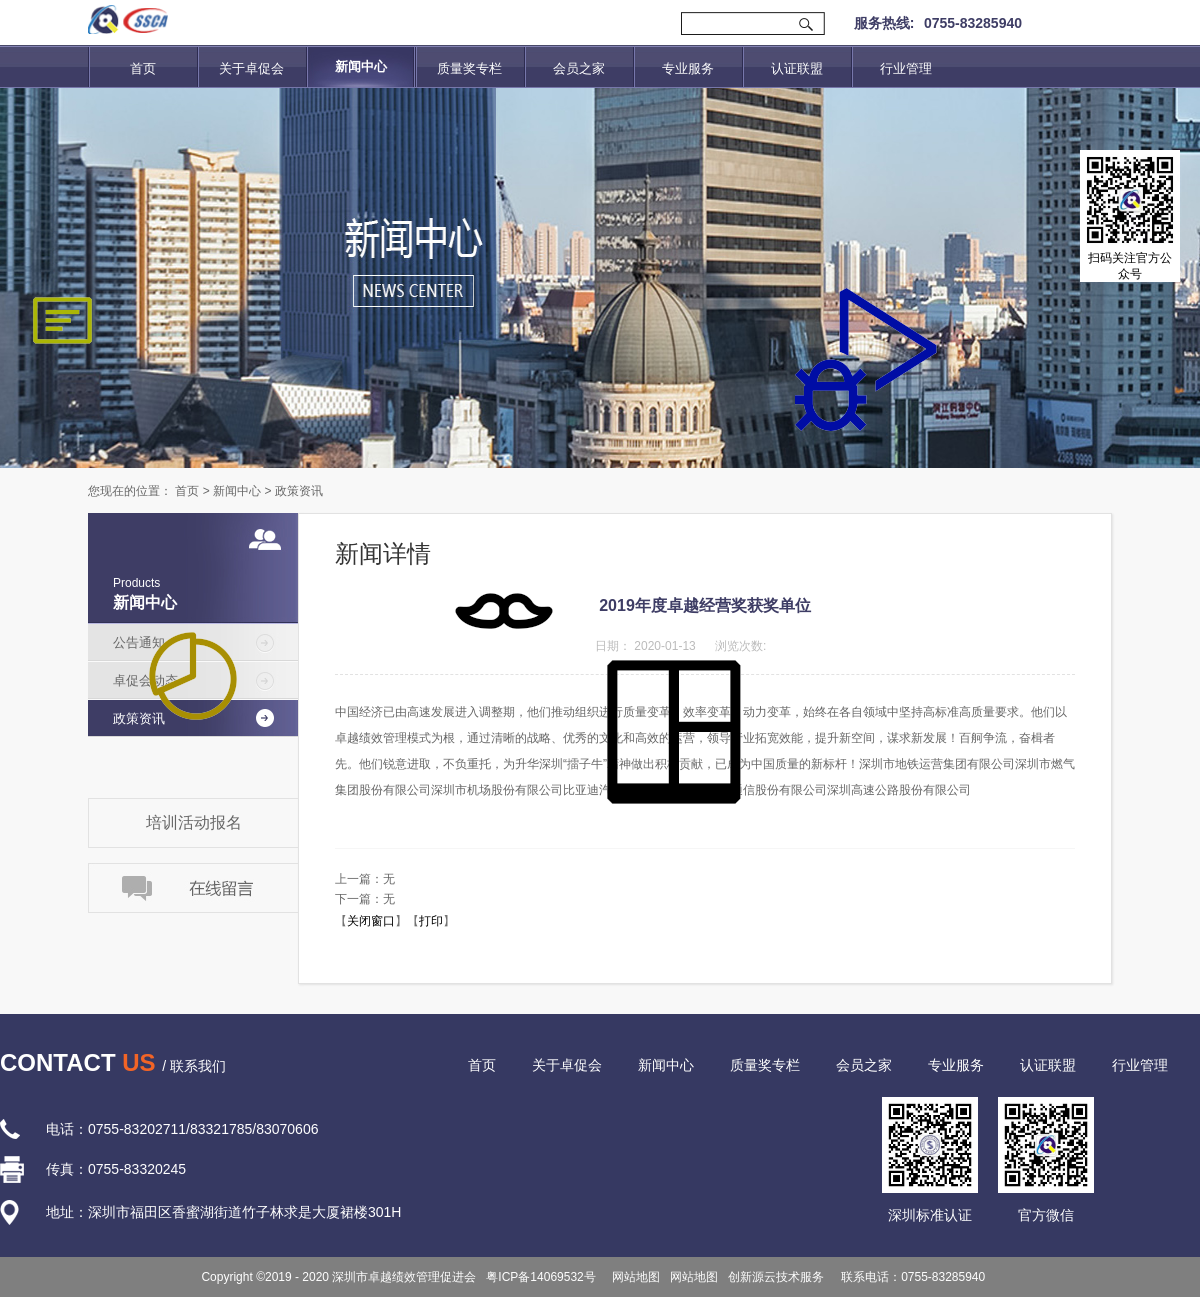 This screenshot has width=1200, height=1297. What do you see at coordinates (866, 359) in the screenshot?
I see `start debugging session` at bounding box center [866, 359].